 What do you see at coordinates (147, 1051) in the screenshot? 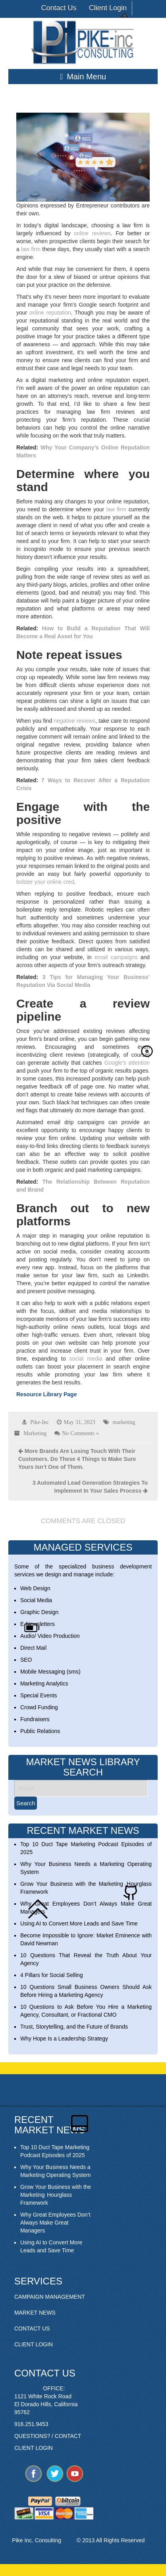
I see `play or access music library` at bounding box center [147, 1051].